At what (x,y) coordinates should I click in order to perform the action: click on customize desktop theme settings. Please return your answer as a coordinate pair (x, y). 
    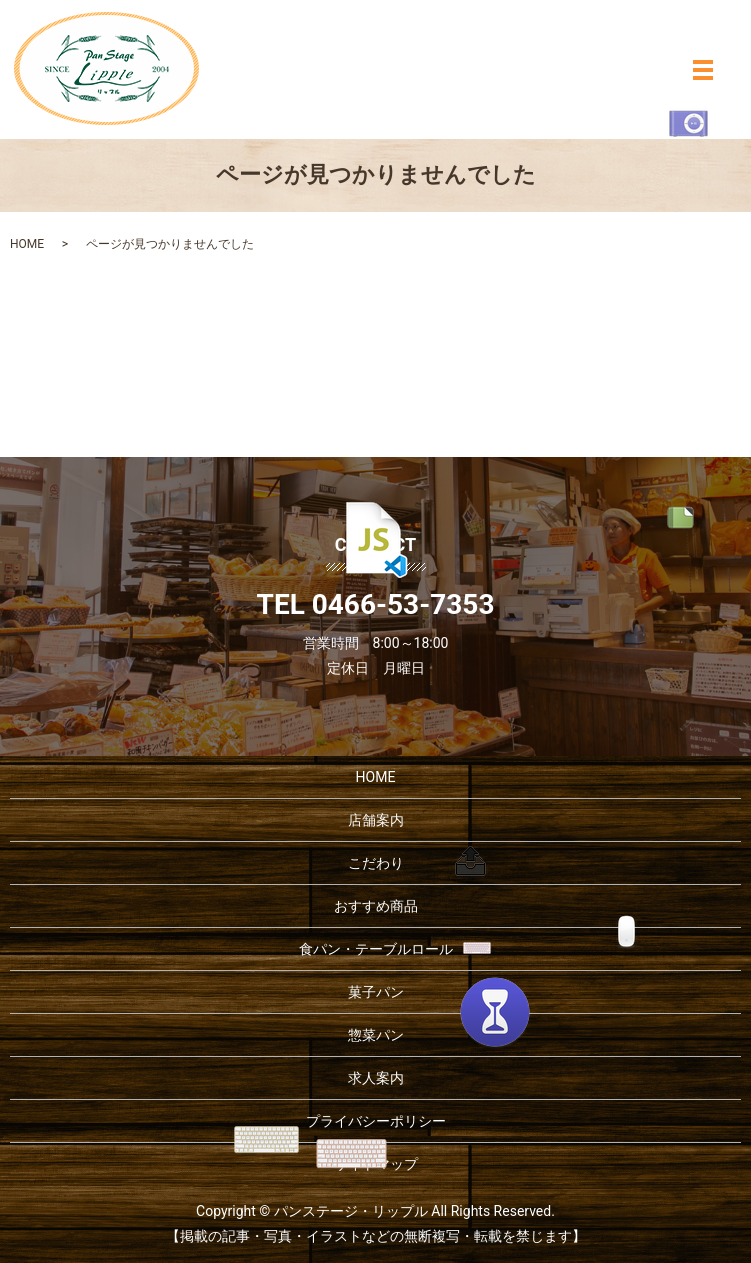
    Looking at the image, I should click on (680, 517).